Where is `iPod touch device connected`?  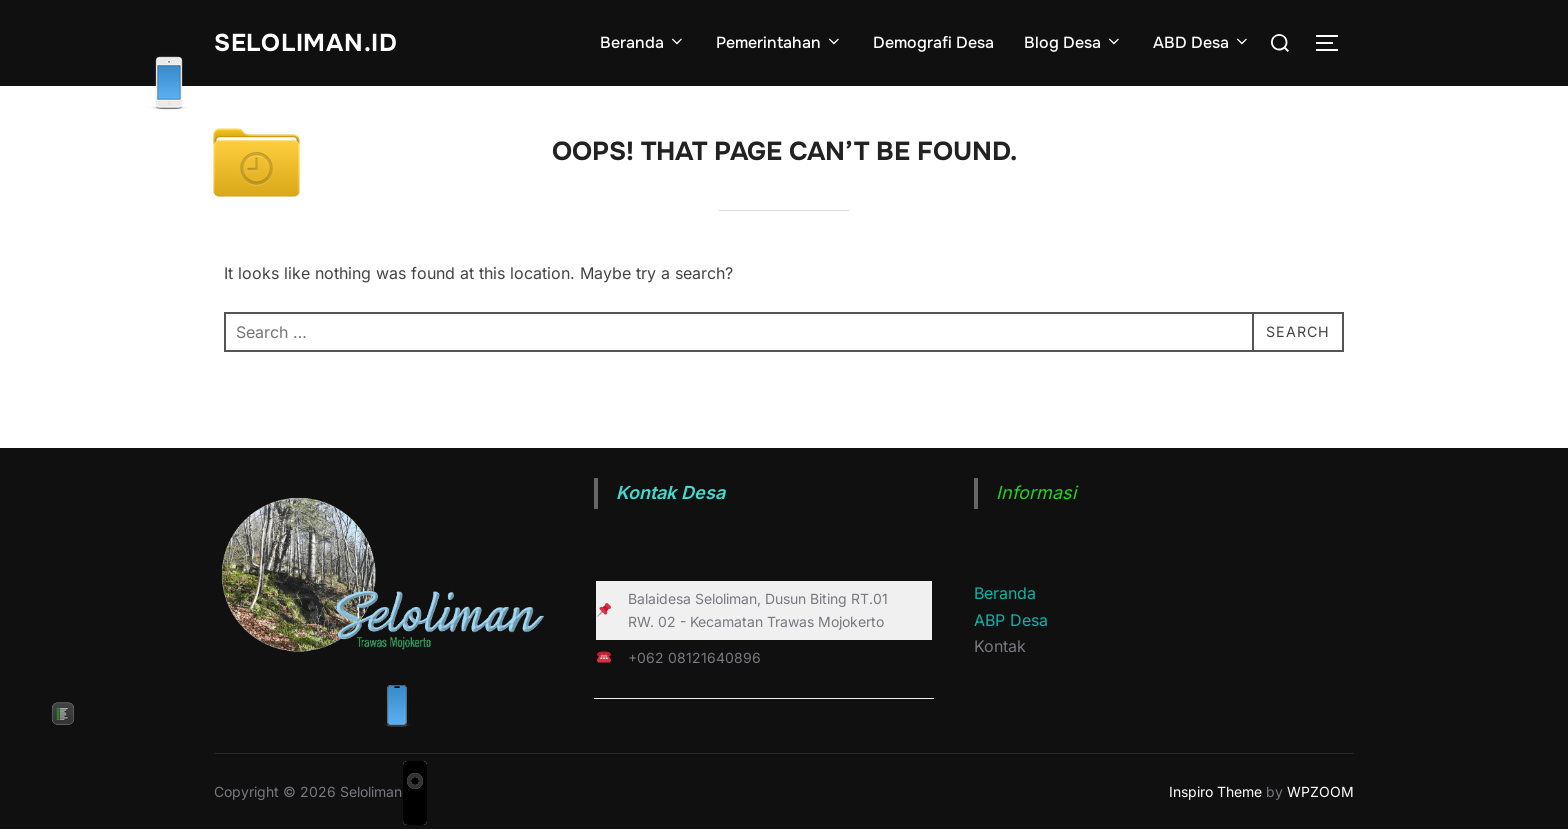
iPod touch device connected is located at coordinates (169, 82).